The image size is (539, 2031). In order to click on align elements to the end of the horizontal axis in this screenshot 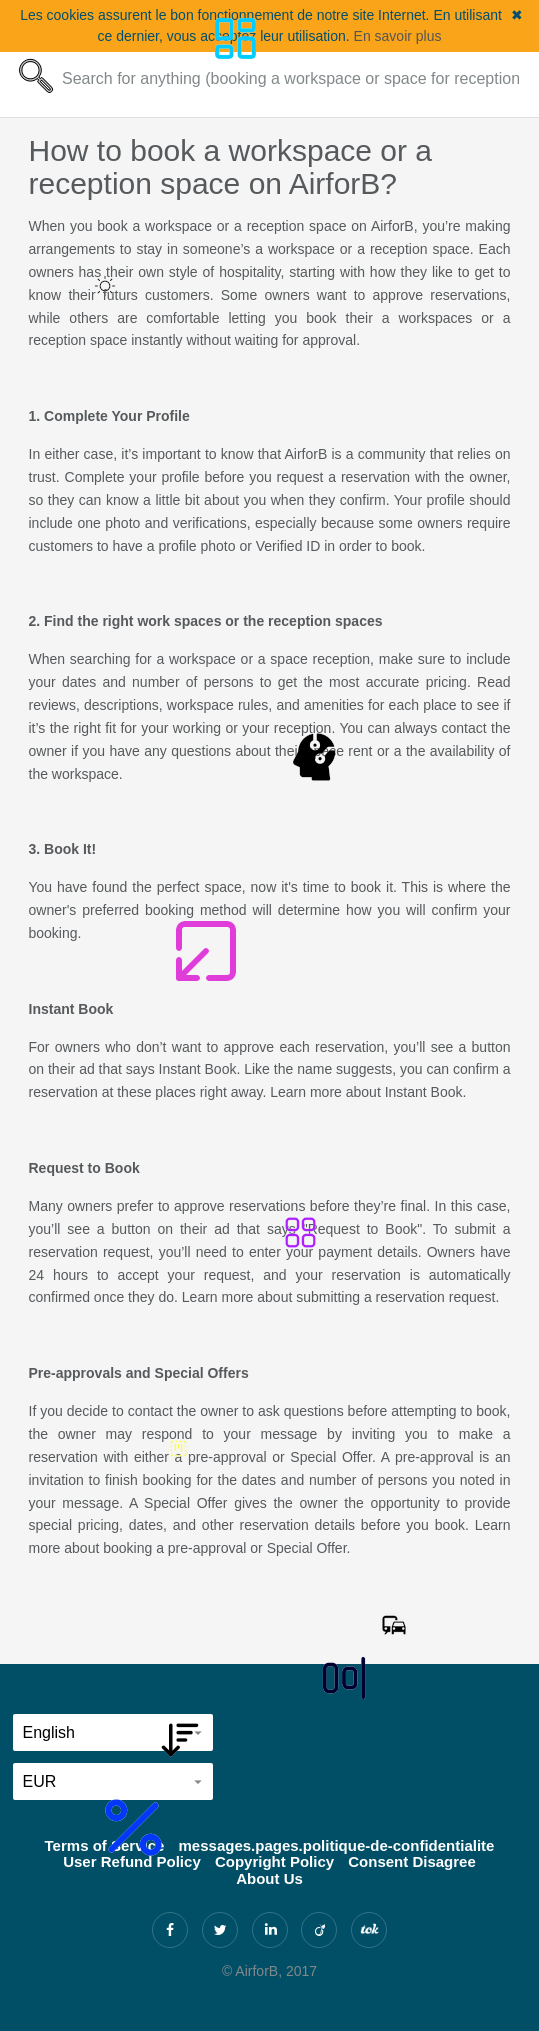, I will do `click(344, 1678)`.